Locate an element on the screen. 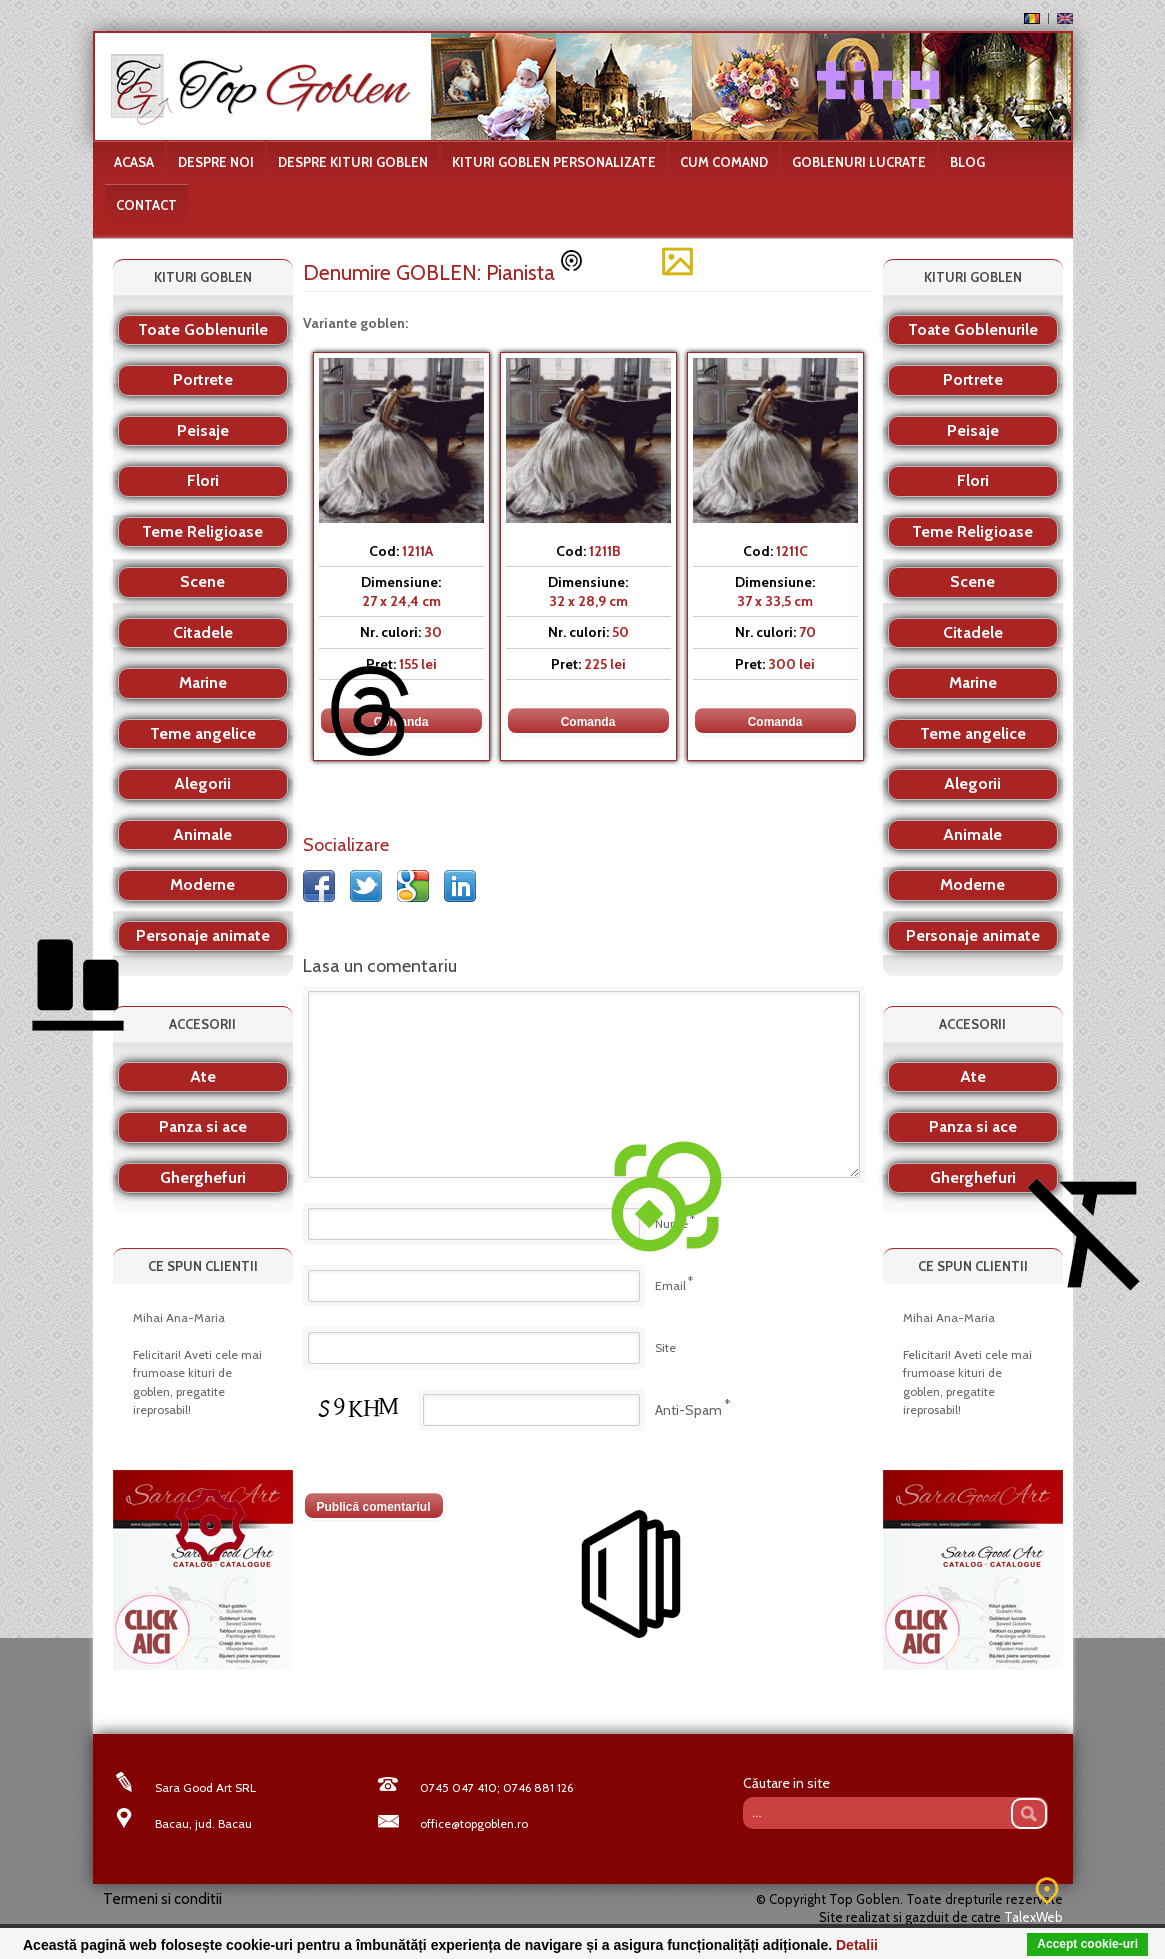 The image size is (1165, 1959). clear text formatting is located at coordinates (1083, 1234).